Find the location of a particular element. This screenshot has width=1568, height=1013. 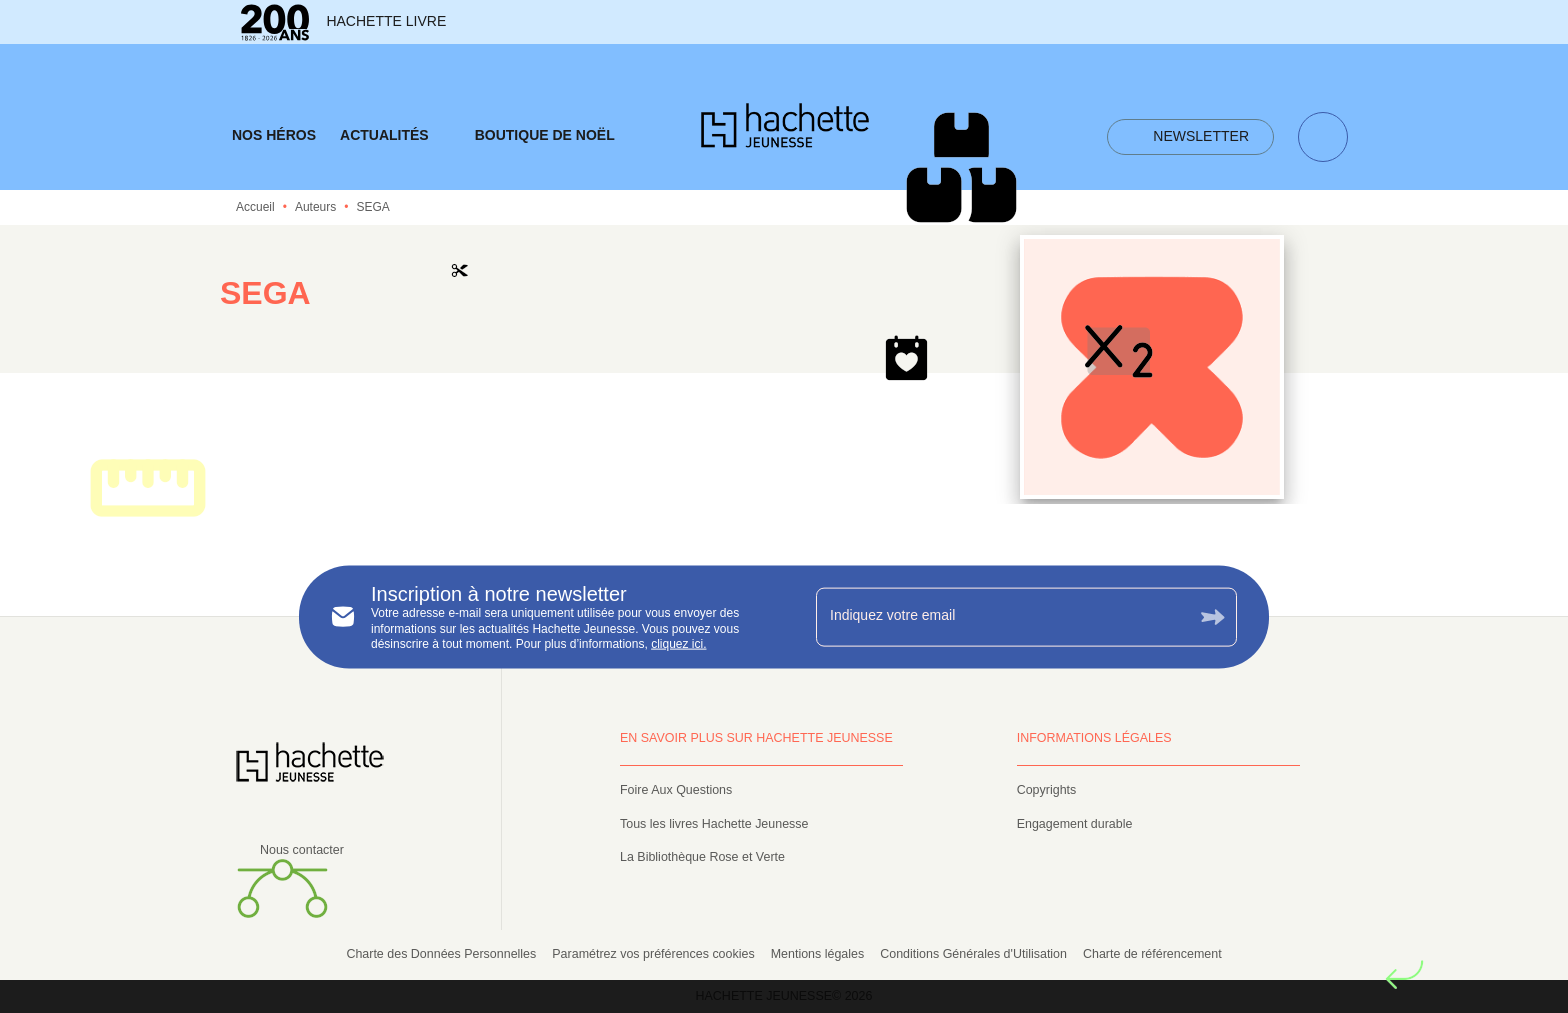

apply subscript formatting to selected text is located at coordinates (1115, 350).